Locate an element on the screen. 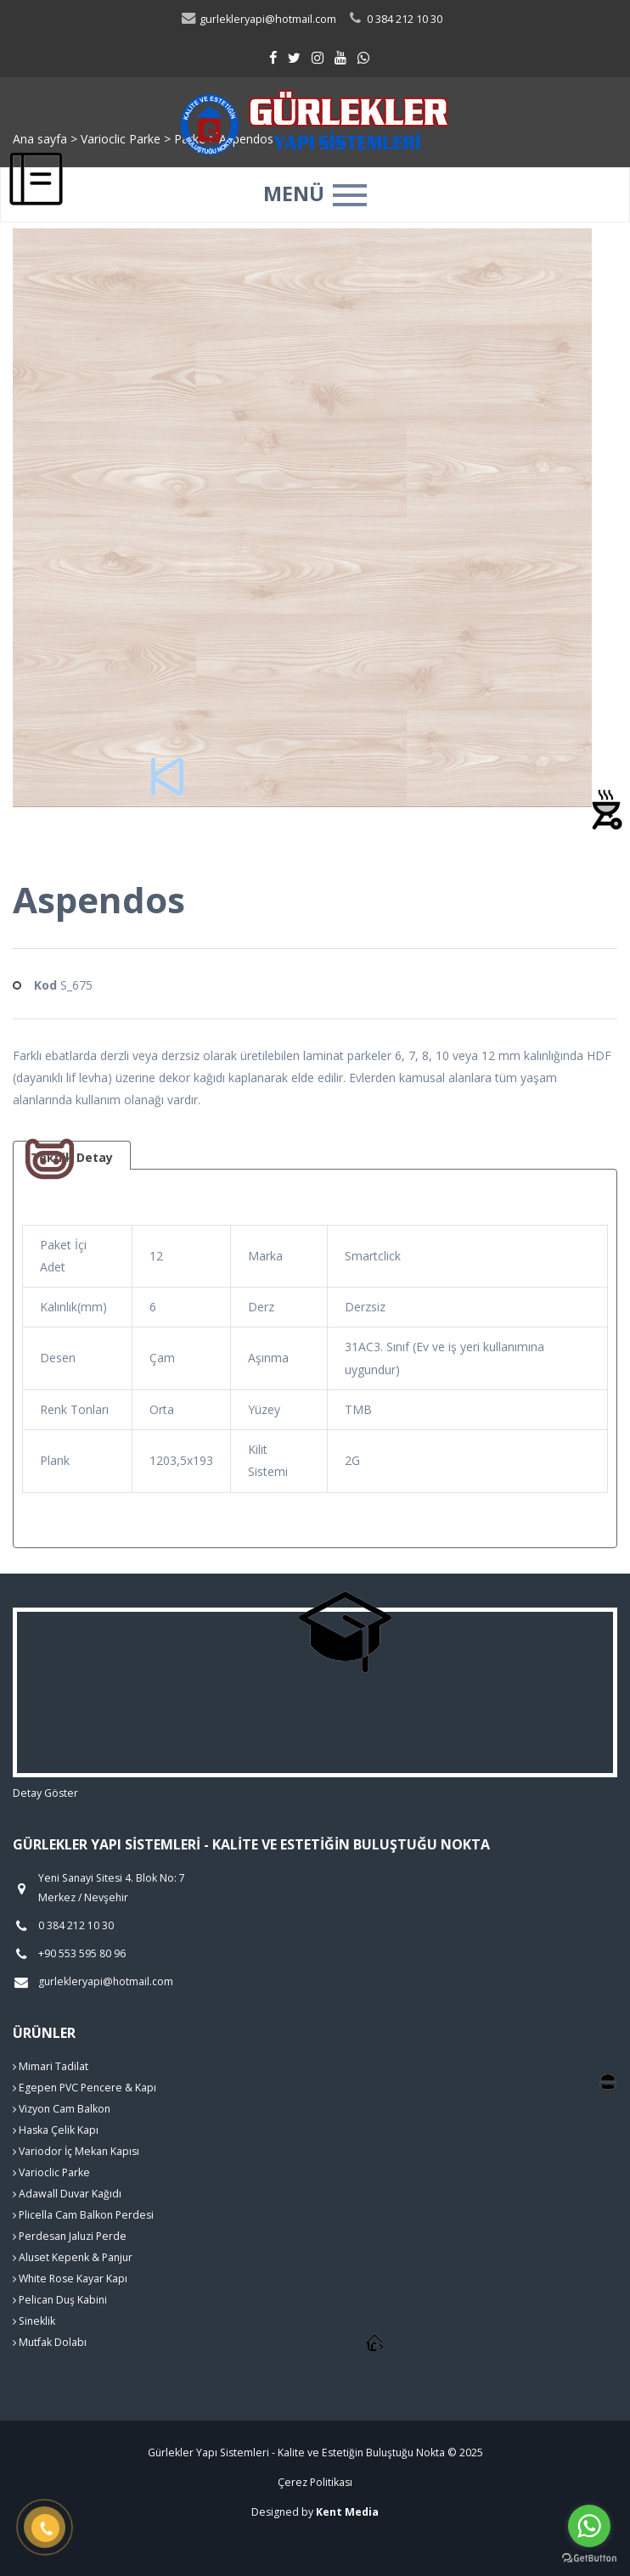  finn the human character icon from adventure time is located at coordinates (49, 1157).